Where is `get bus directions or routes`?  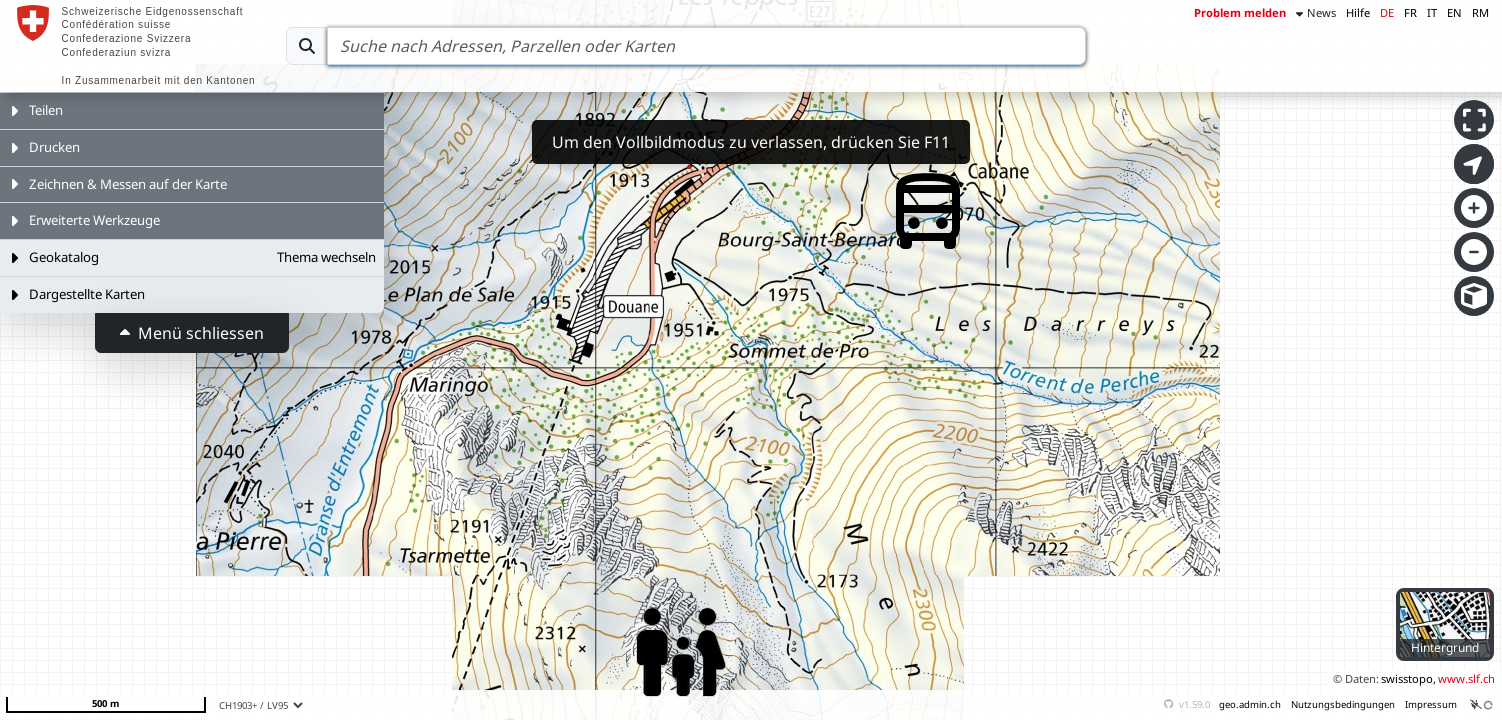
get bus directions or routes is located at coordinates (928, 213).